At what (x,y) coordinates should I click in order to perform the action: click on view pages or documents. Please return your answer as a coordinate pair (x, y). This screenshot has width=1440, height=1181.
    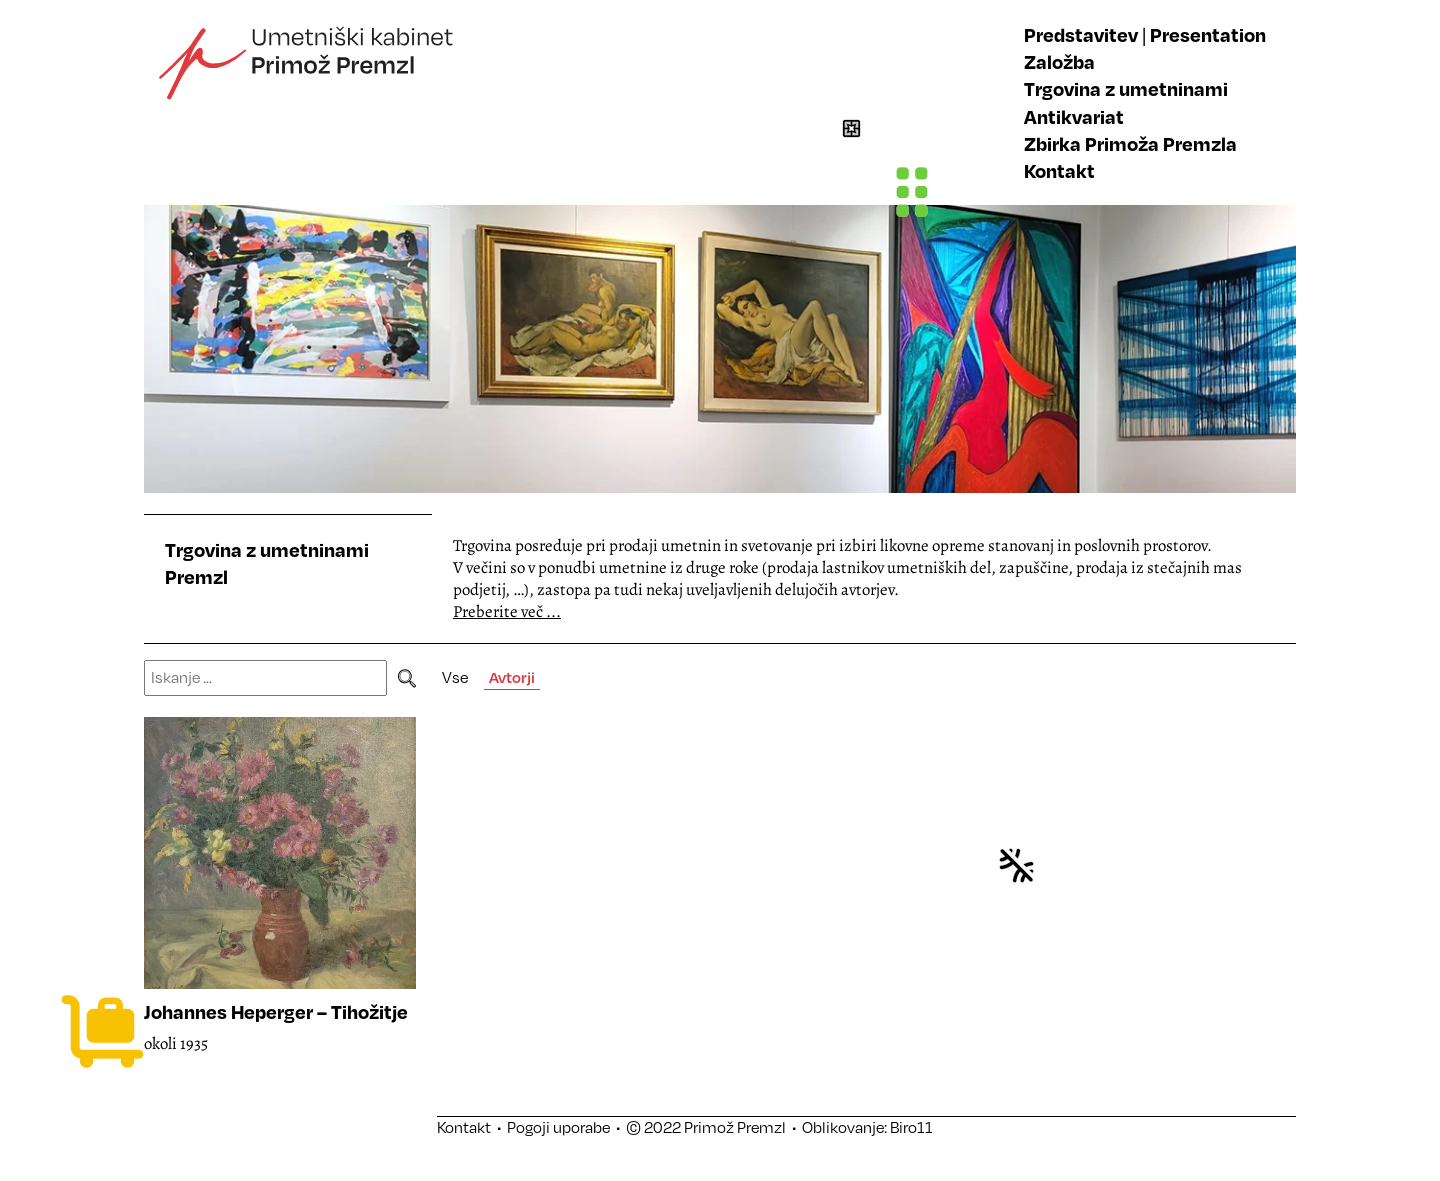
    Looking at the image, I should click on (851, 128).